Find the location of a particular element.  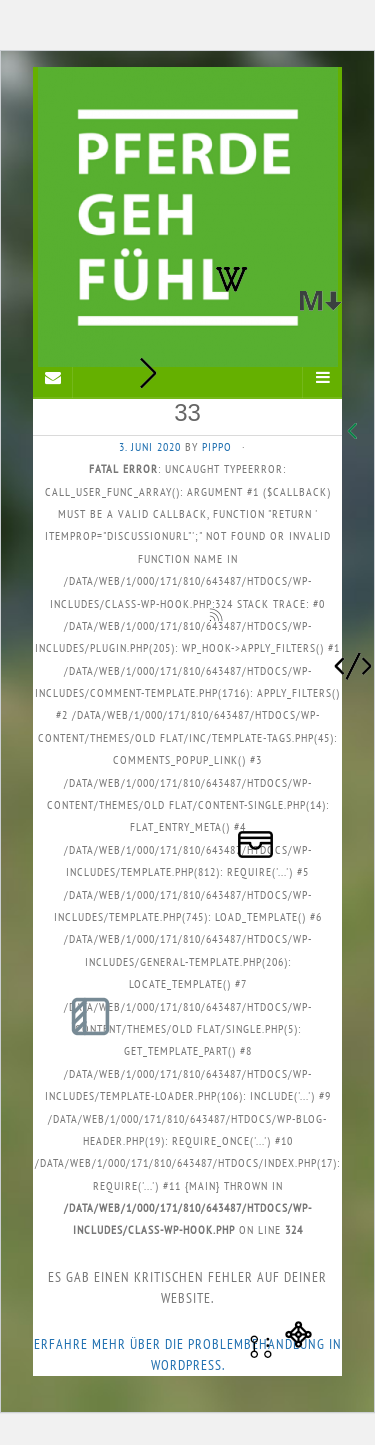

go back to the previous screen is located at coordinates (353, 431).